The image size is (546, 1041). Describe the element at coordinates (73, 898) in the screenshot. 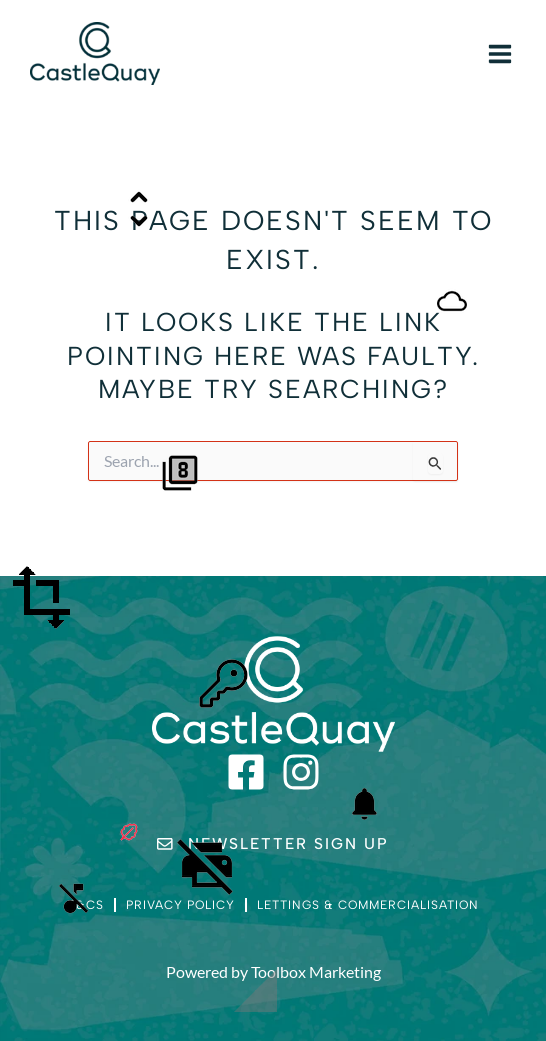

I see `mute or disable music playback` at that location.